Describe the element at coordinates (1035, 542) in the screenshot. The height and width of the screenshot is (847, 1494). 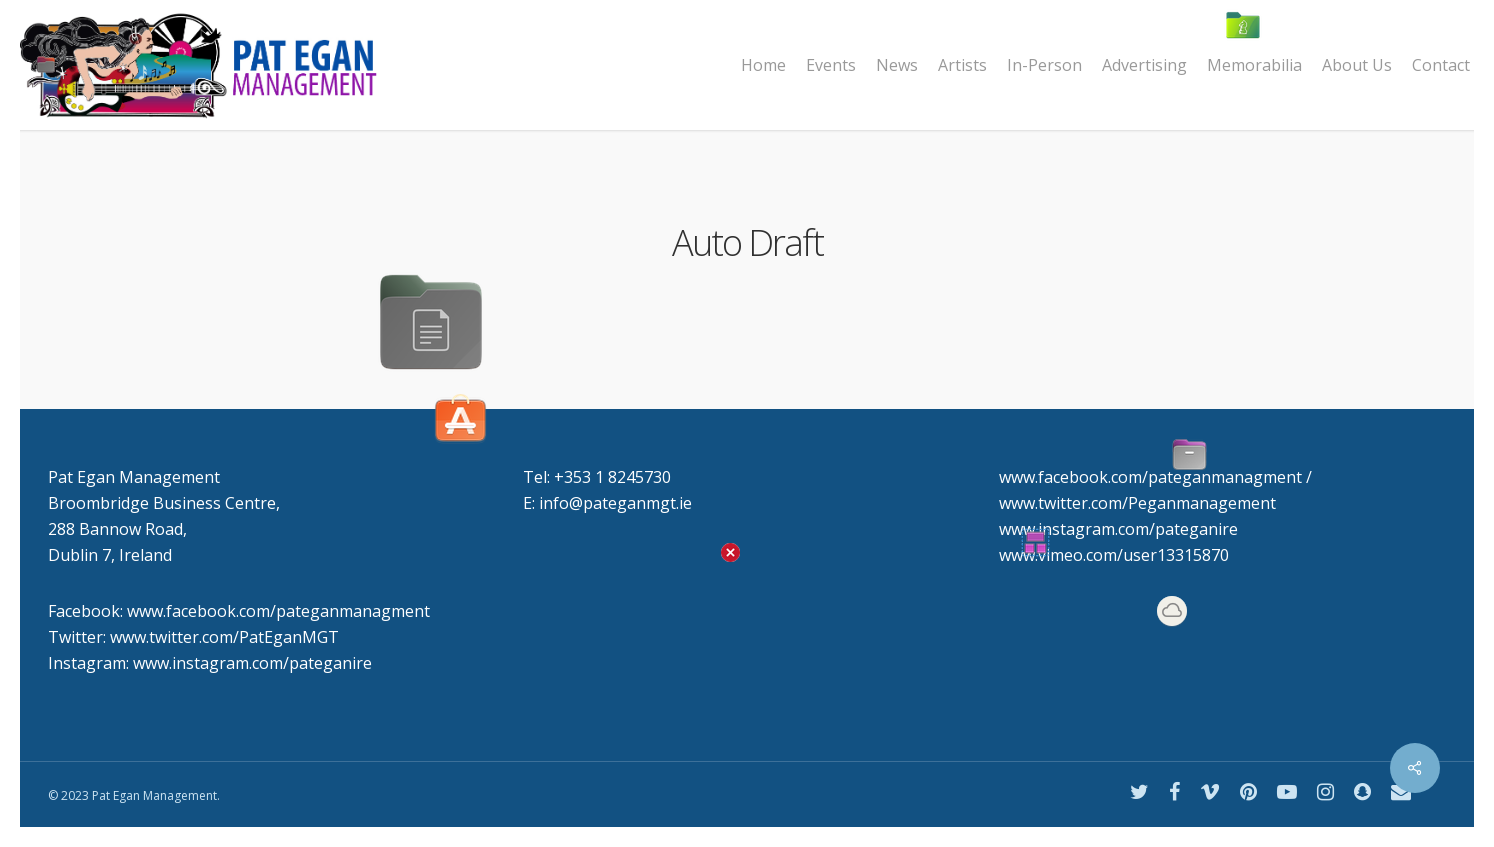
I see `select all items in the current view` at that location.